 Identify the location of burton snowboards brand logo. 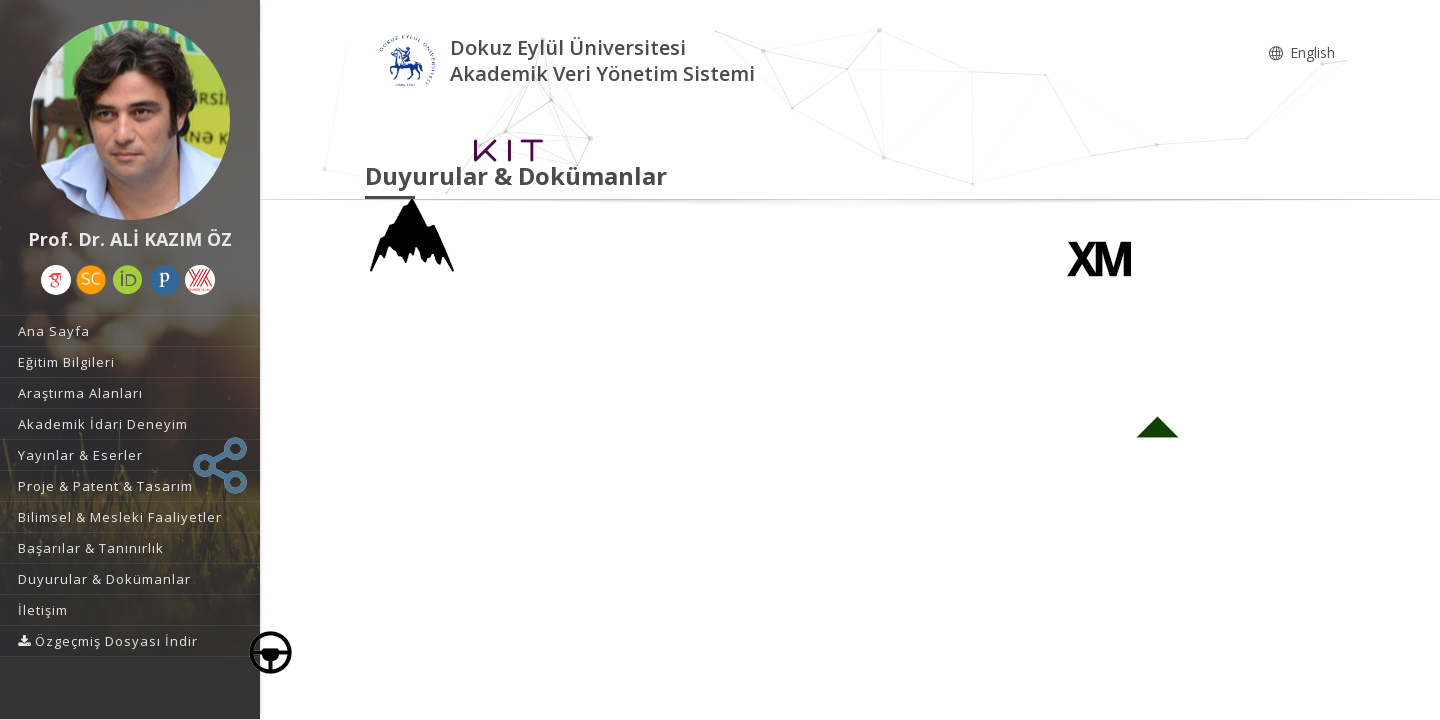
(412, 235).